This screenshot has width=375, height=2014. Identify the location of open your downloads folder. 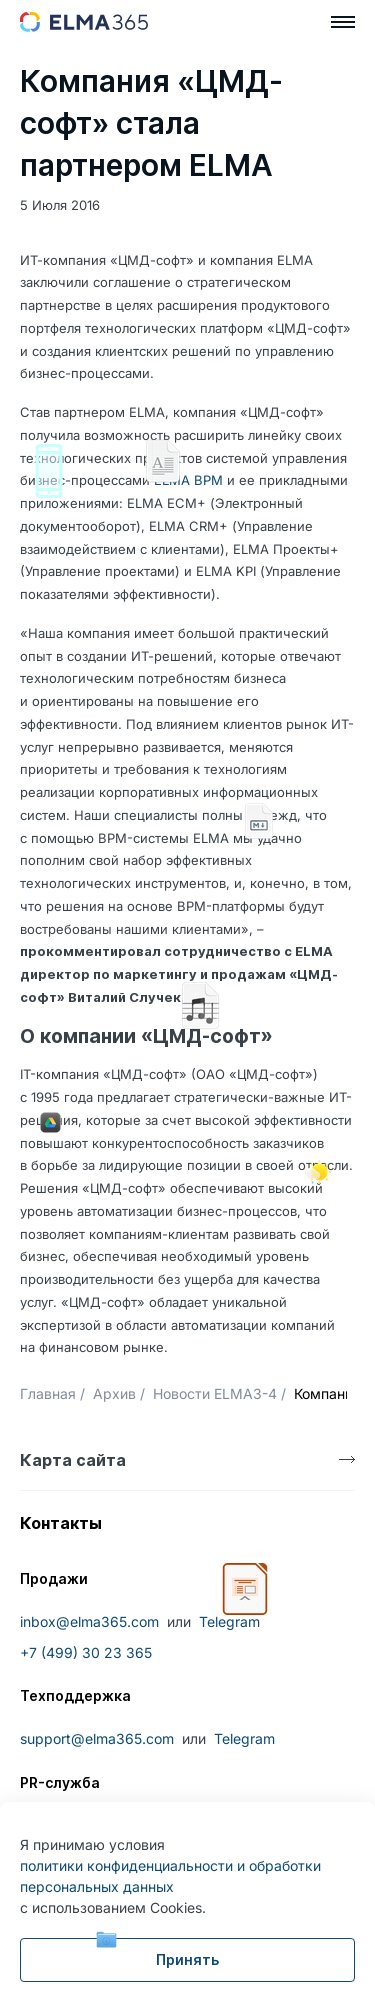
(106, 1939).